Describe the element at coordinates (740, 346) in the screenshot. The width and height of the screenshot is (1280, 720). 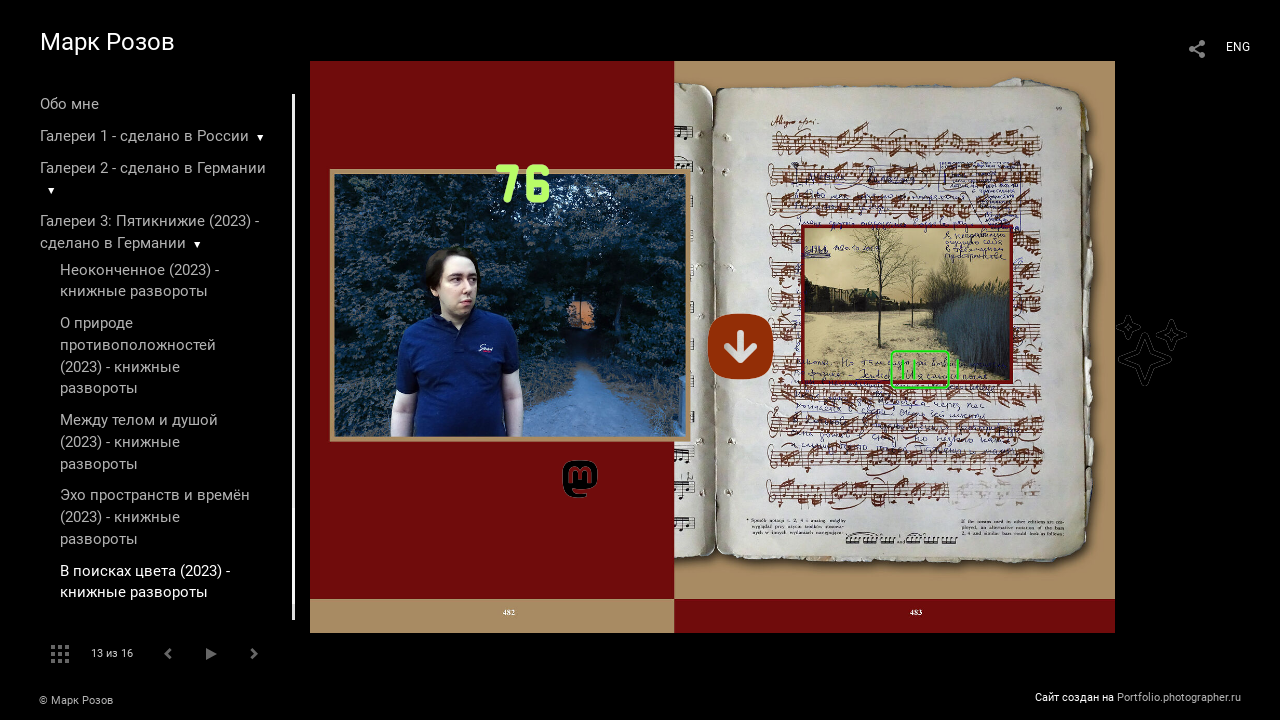
I see `download file or content` at that location.